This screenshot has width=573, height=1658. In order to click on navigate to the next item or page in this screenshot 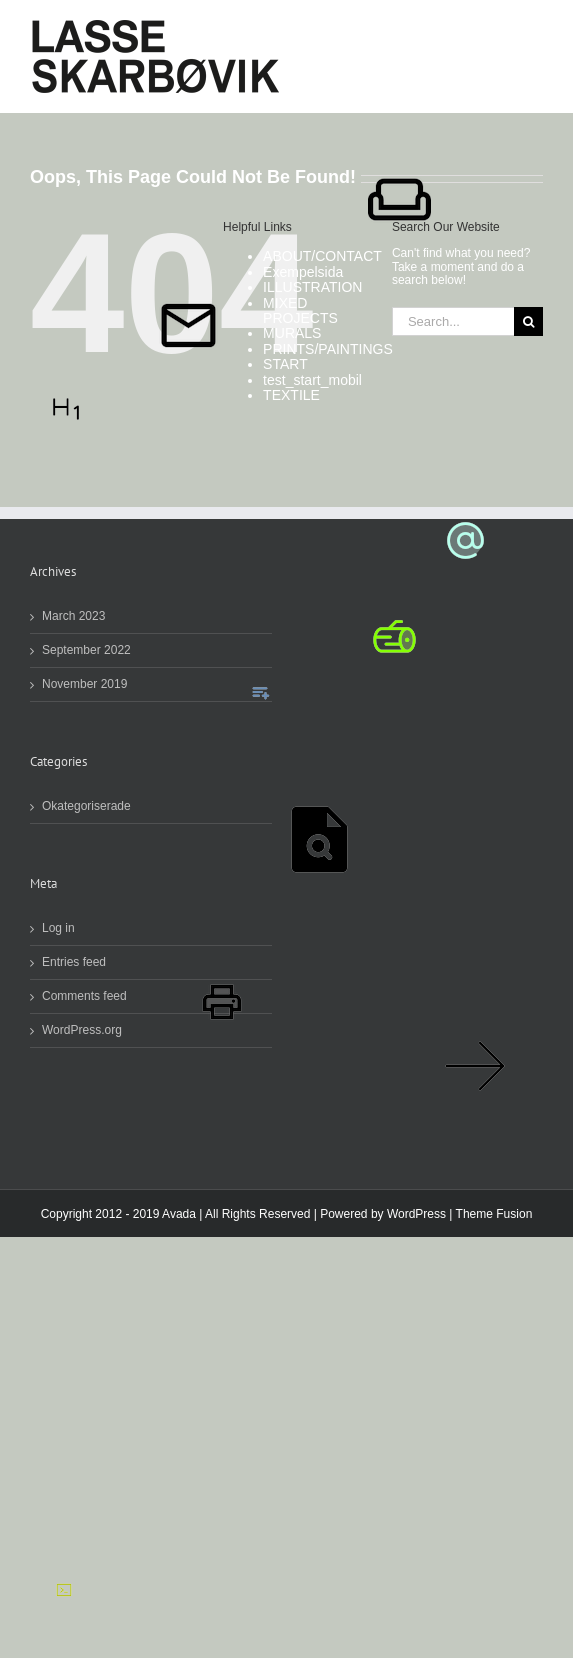, I will do `click(475, 1066)`.